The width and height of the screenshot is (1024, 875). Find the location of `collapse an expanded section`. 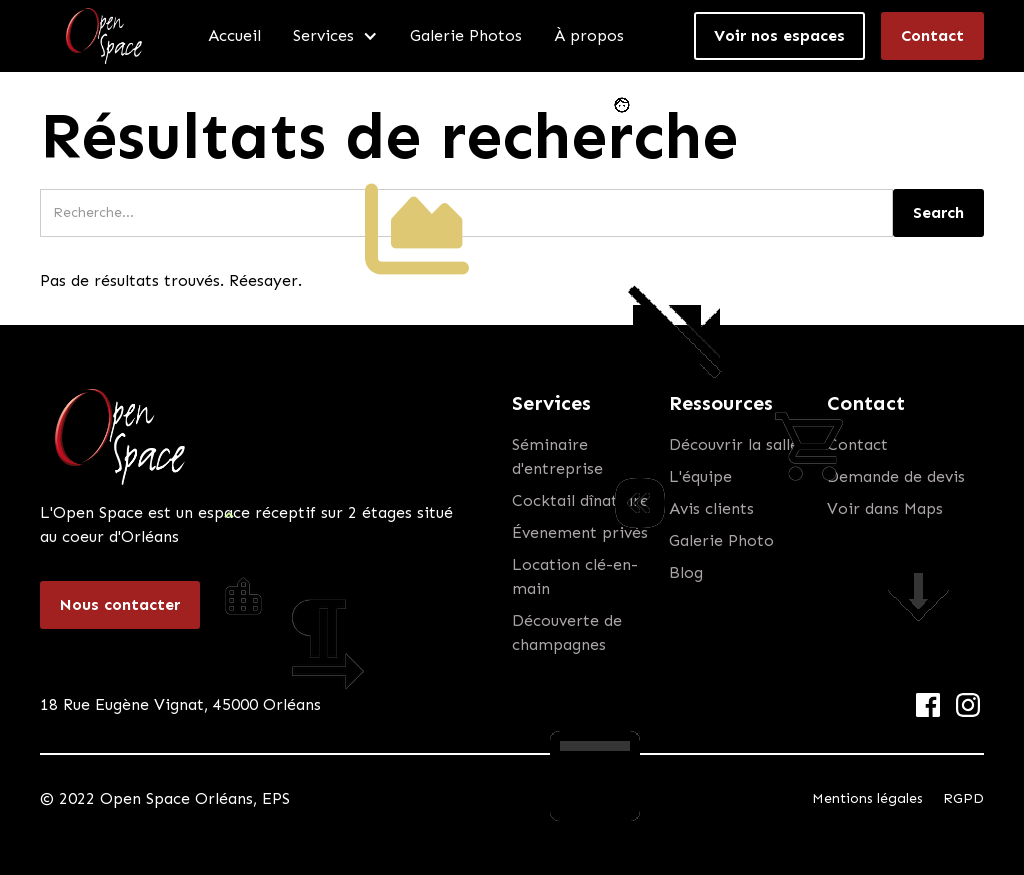

collapse an expanded section is located at coordinates (229, 515).